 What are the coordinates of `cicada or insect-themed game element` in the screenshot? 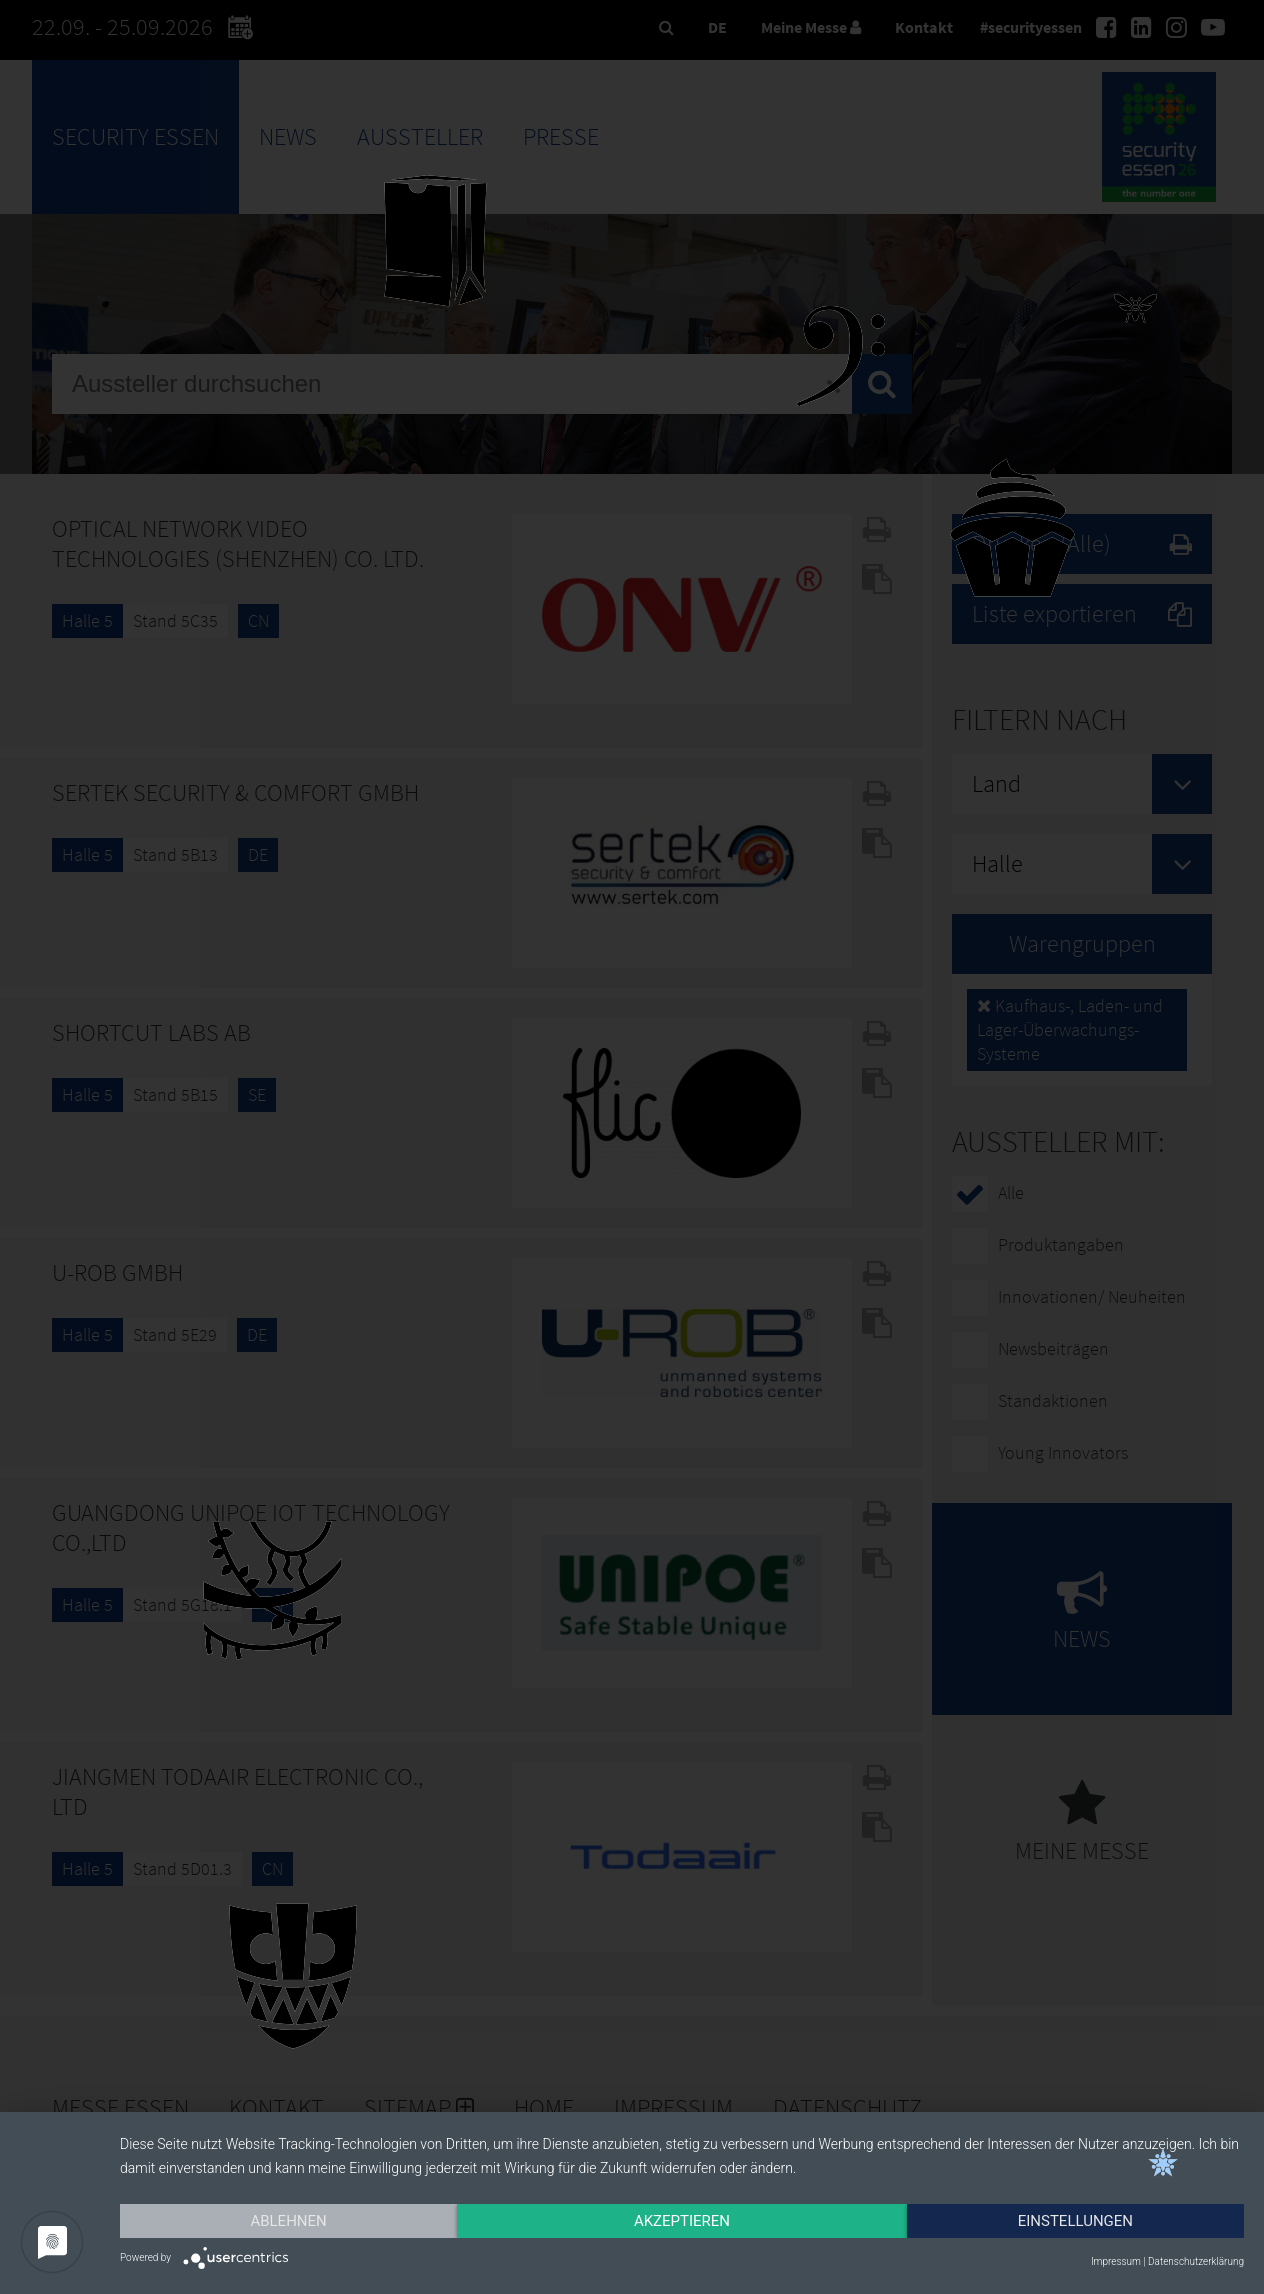 It's located at (1135, 308).